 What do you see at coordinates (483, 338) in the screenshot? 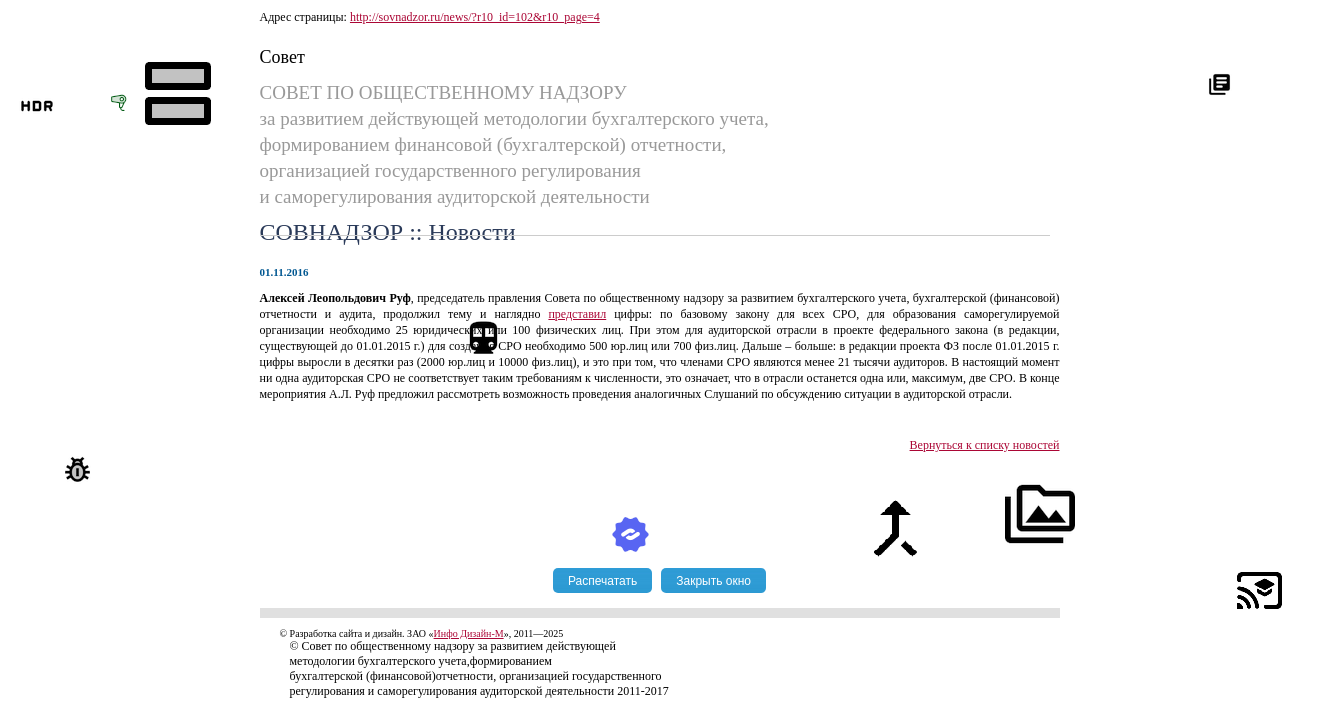
I see `get public transit directions` at bounding box center [483, 338].